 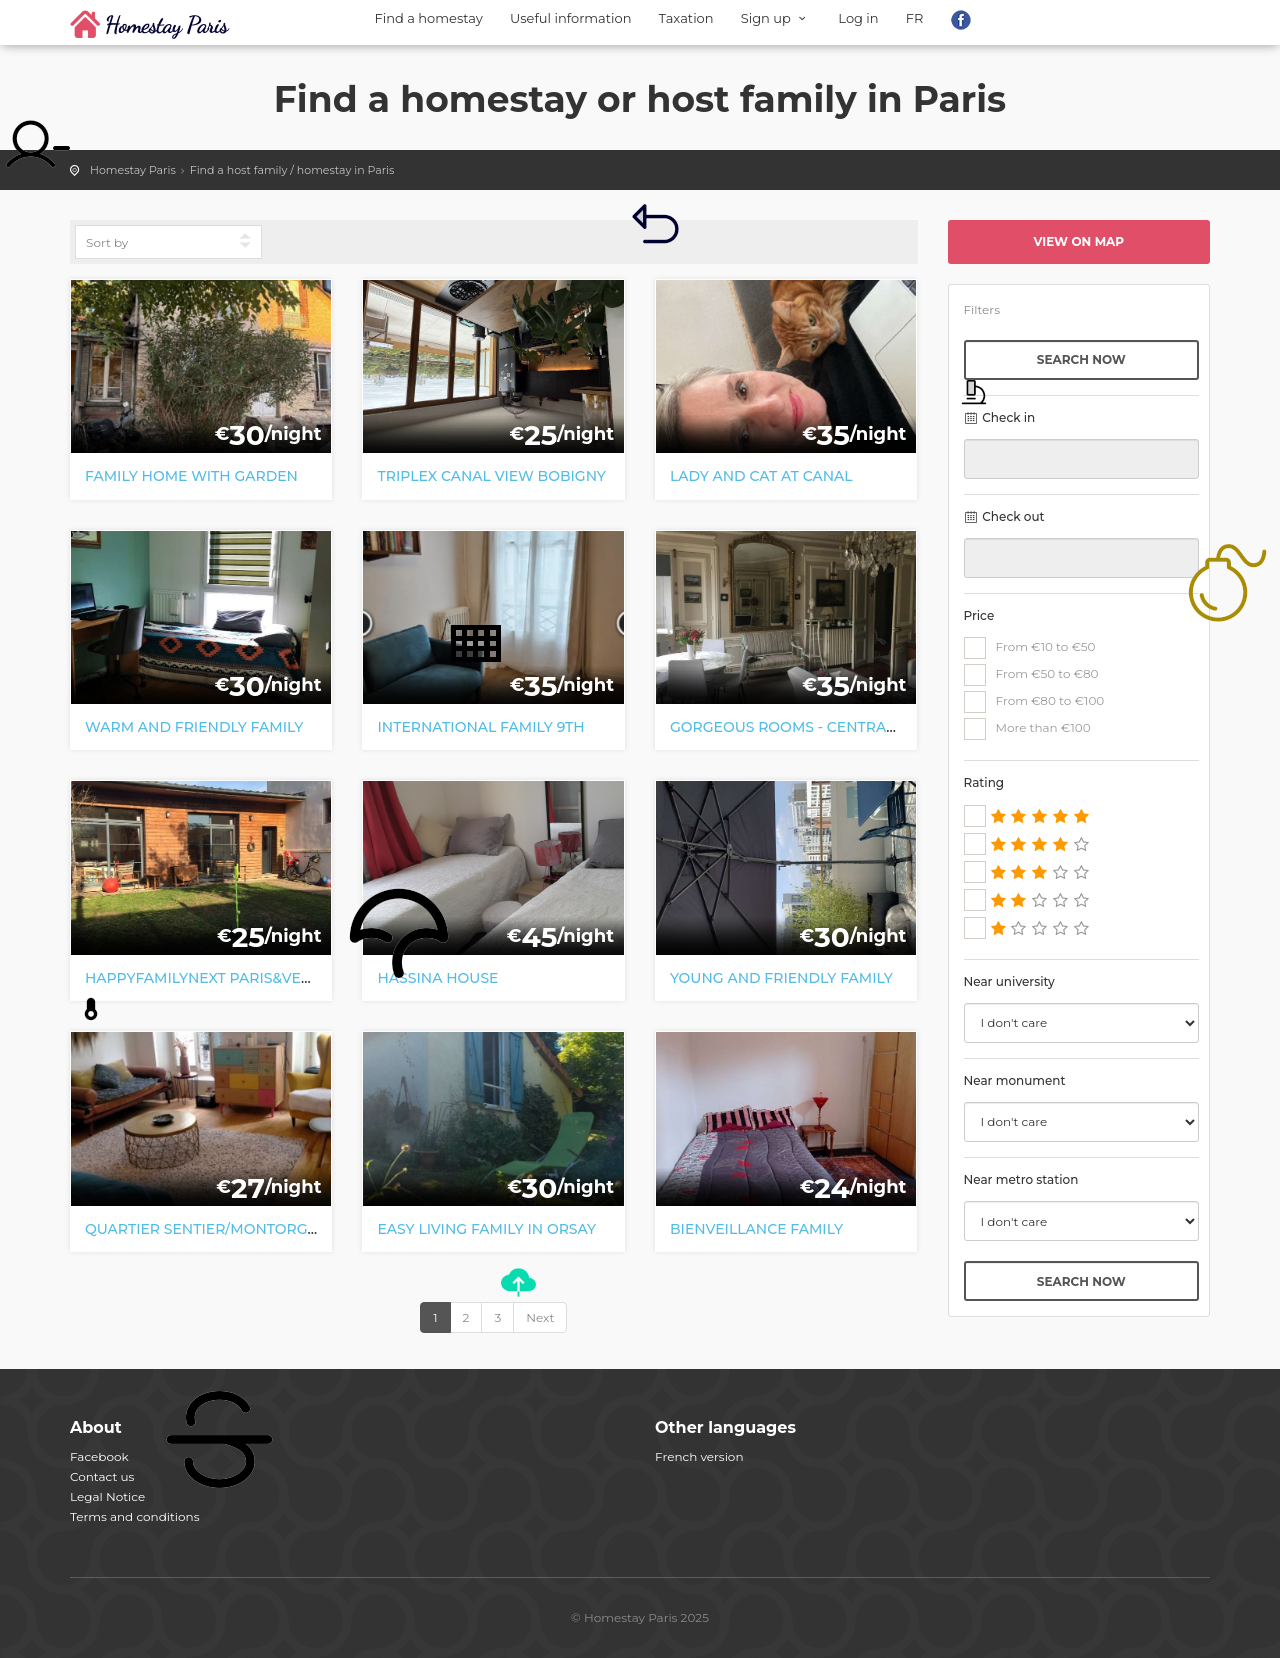 What do you see at coordinates (1223, 581) in the screenshot?
I see `indicates a destructive or dangerous action` at bounding box center [1223, 581].